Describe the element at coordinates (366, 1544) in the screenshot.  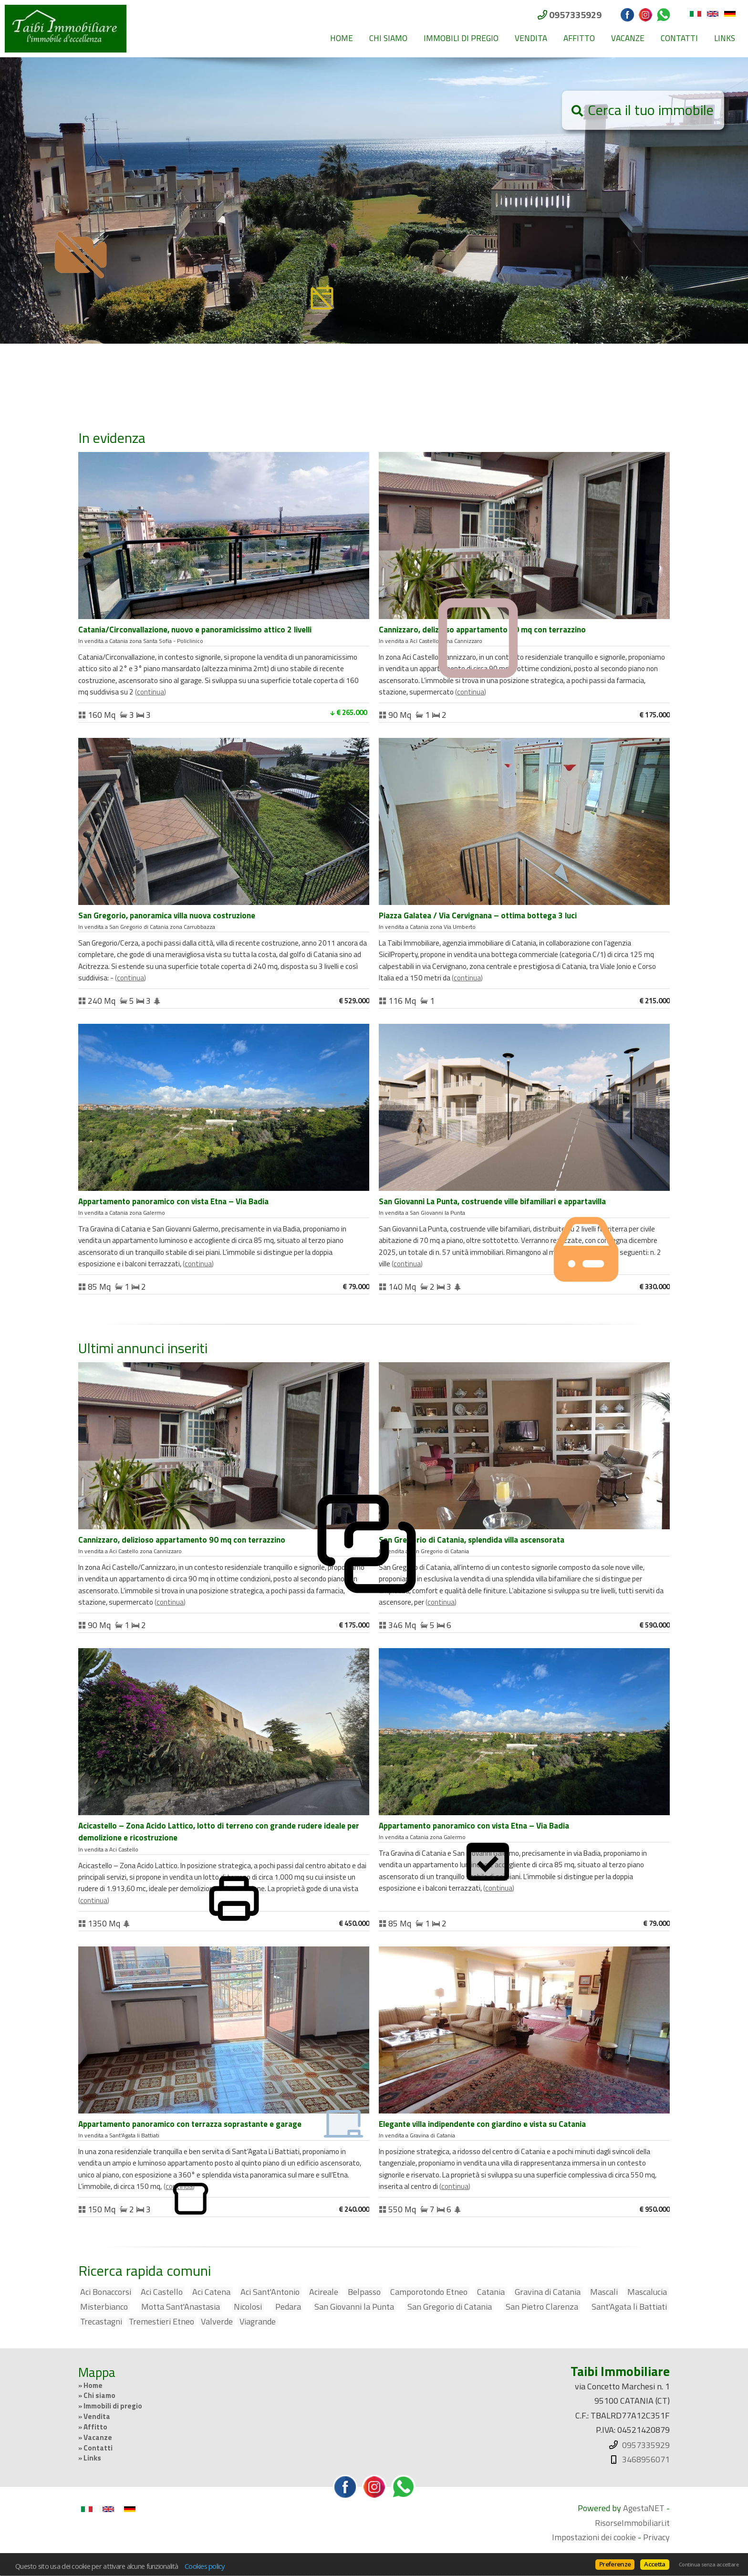
I see `exclude overlapping areas in a selection` at that location.